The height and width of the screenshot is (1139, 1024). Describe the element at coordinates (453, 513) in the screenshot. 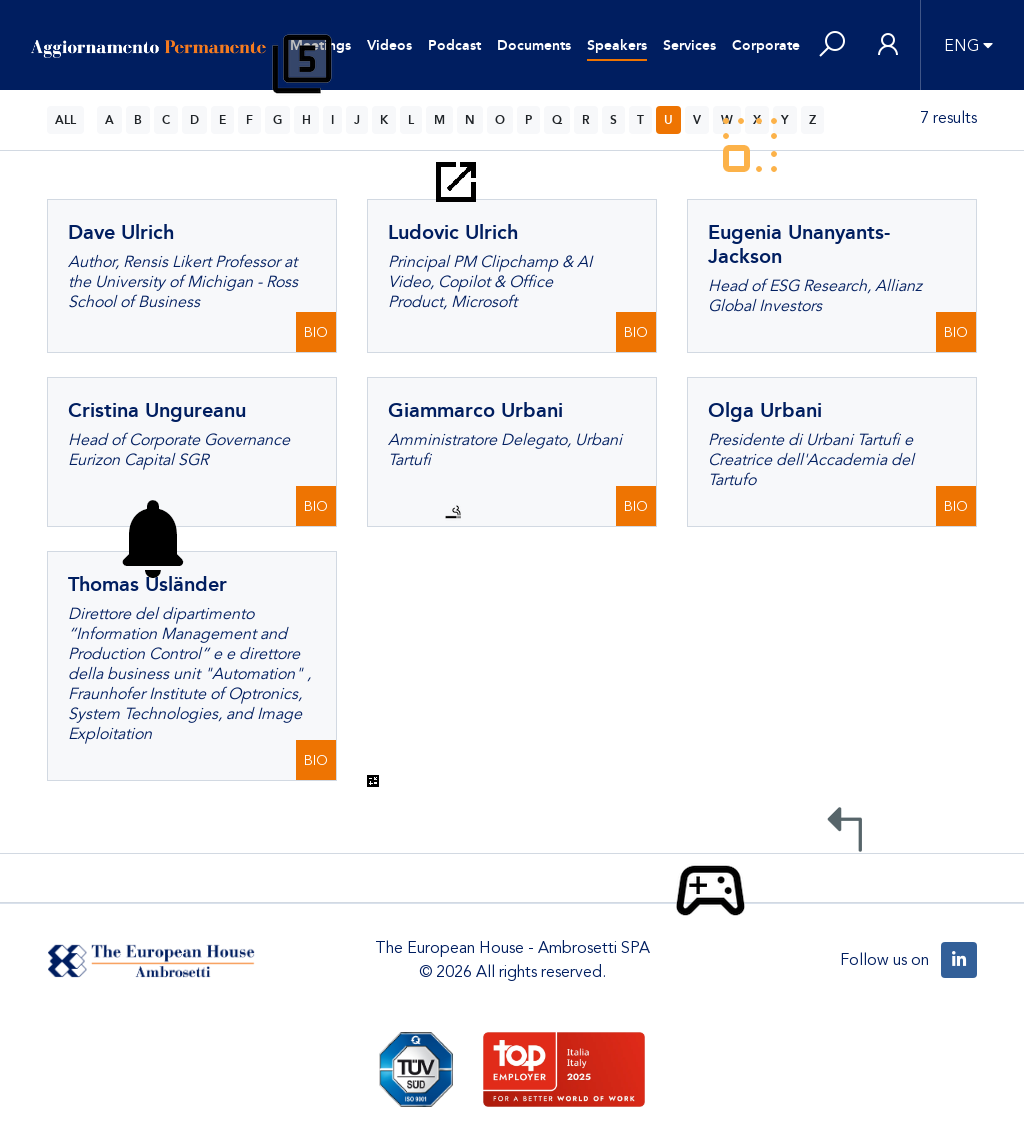

I see `indicates a smoking-permitted area` at that location.